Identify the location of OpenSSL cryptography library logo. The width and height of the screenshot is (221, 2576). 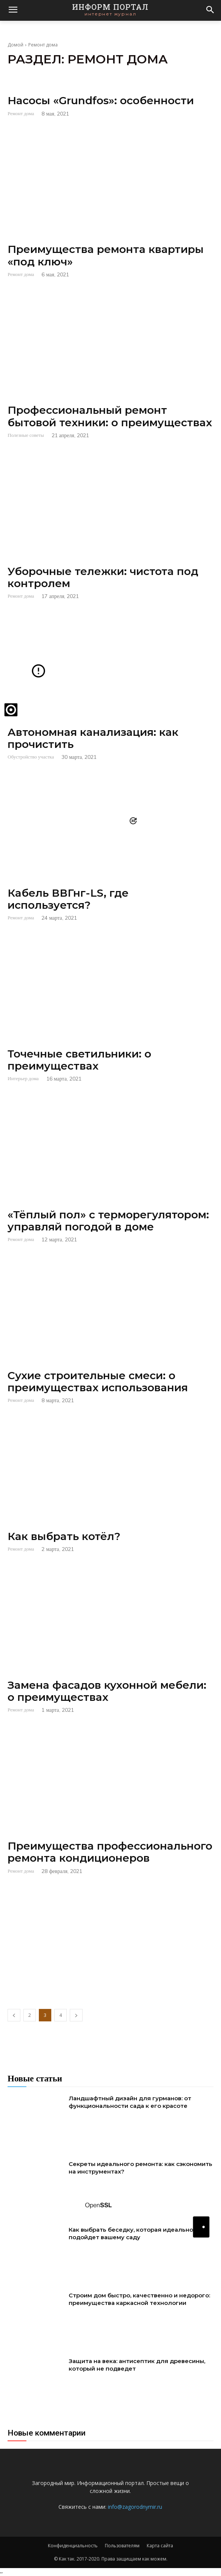
(98, 2206).